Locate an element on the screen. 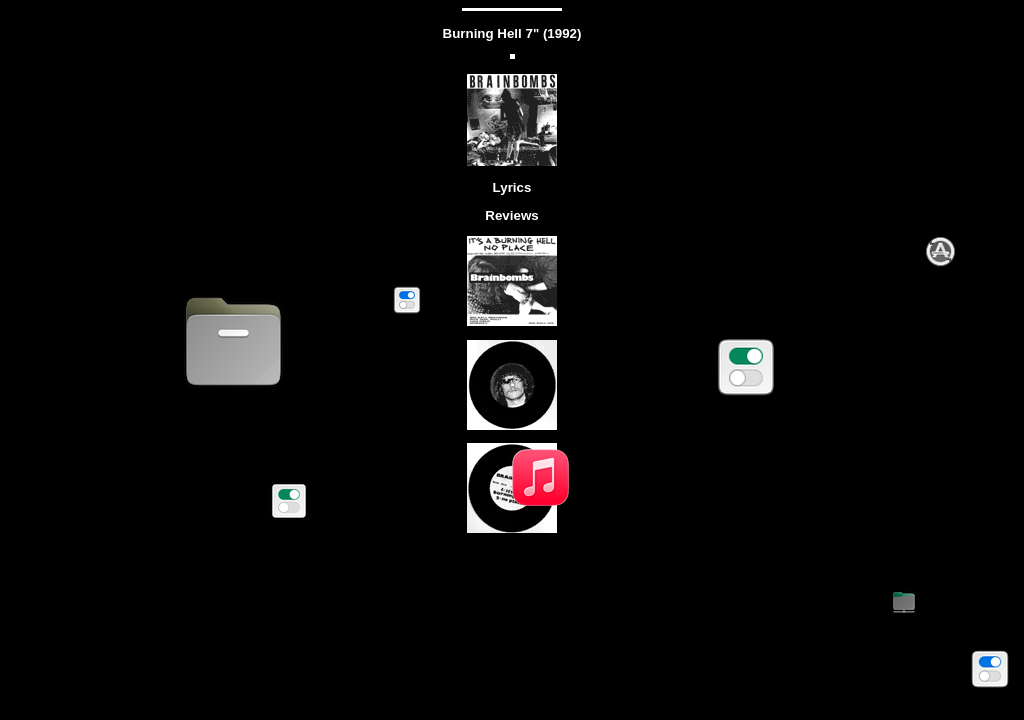  open system settings or preferences is located at coordinates (746, 367).